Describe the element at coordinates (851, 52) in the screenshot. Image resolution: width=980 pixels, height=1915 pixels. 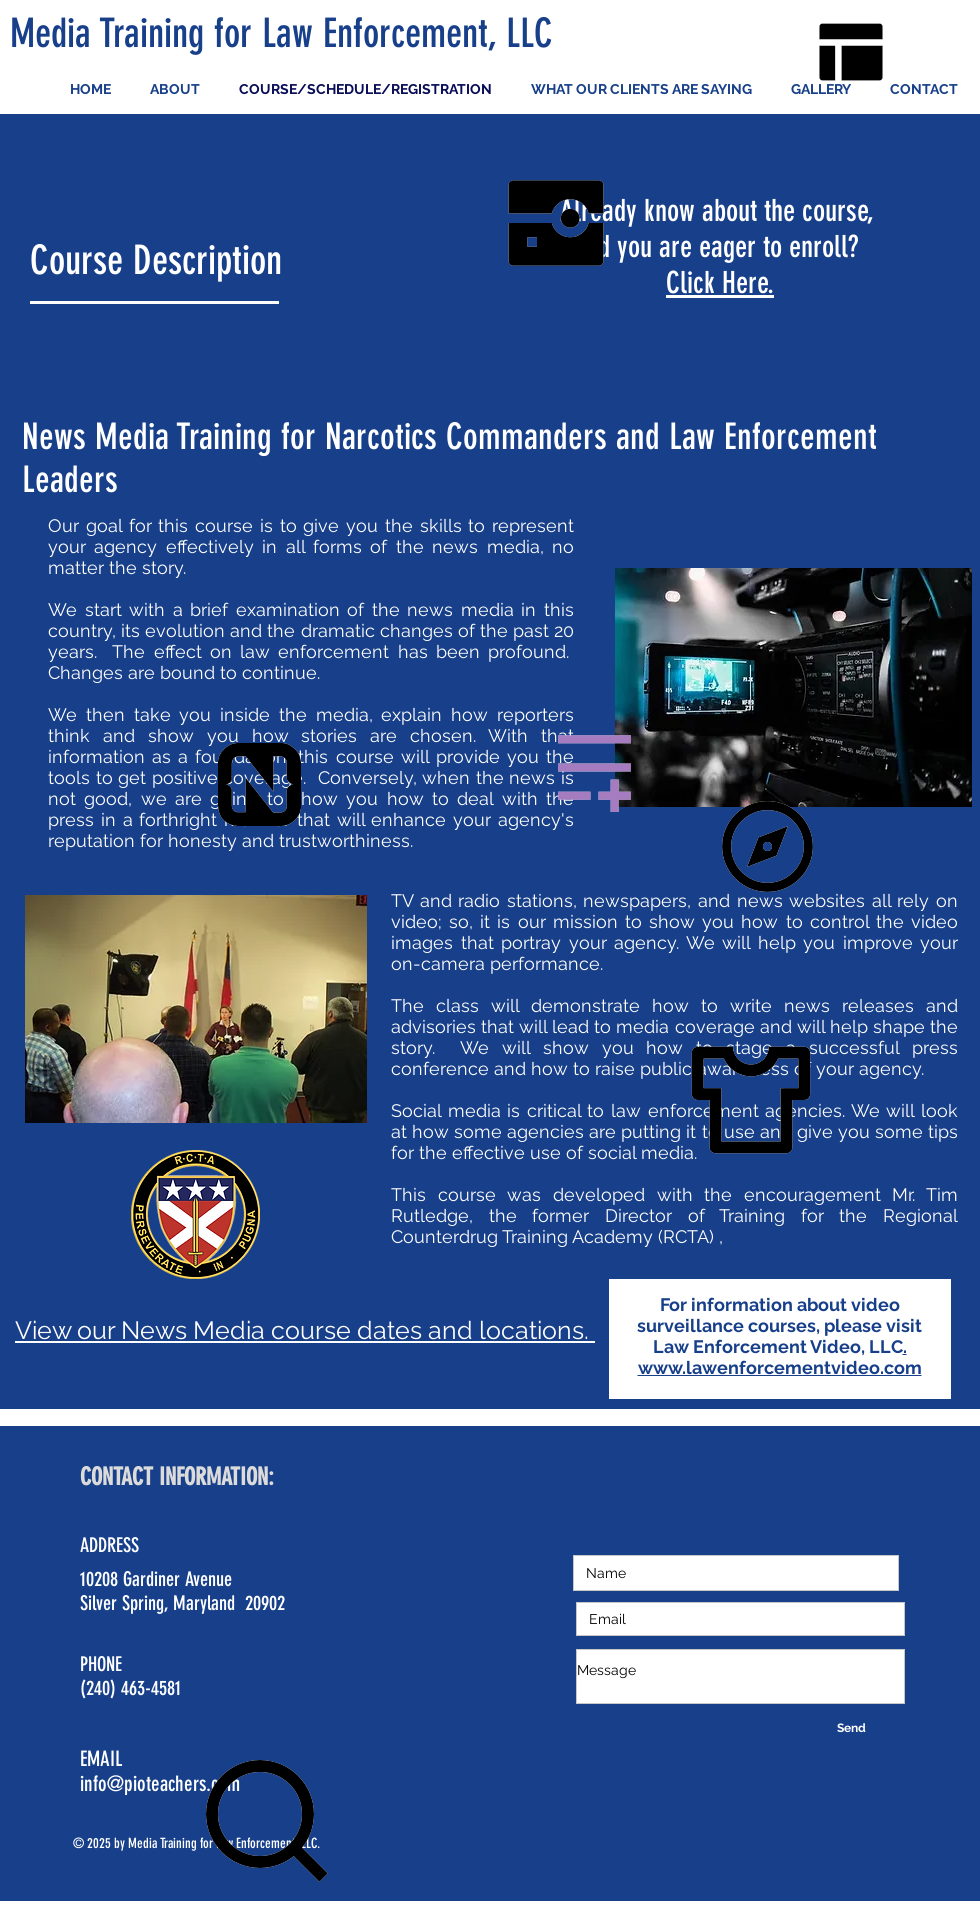
I see `switch to header with two-column layout` at that location.